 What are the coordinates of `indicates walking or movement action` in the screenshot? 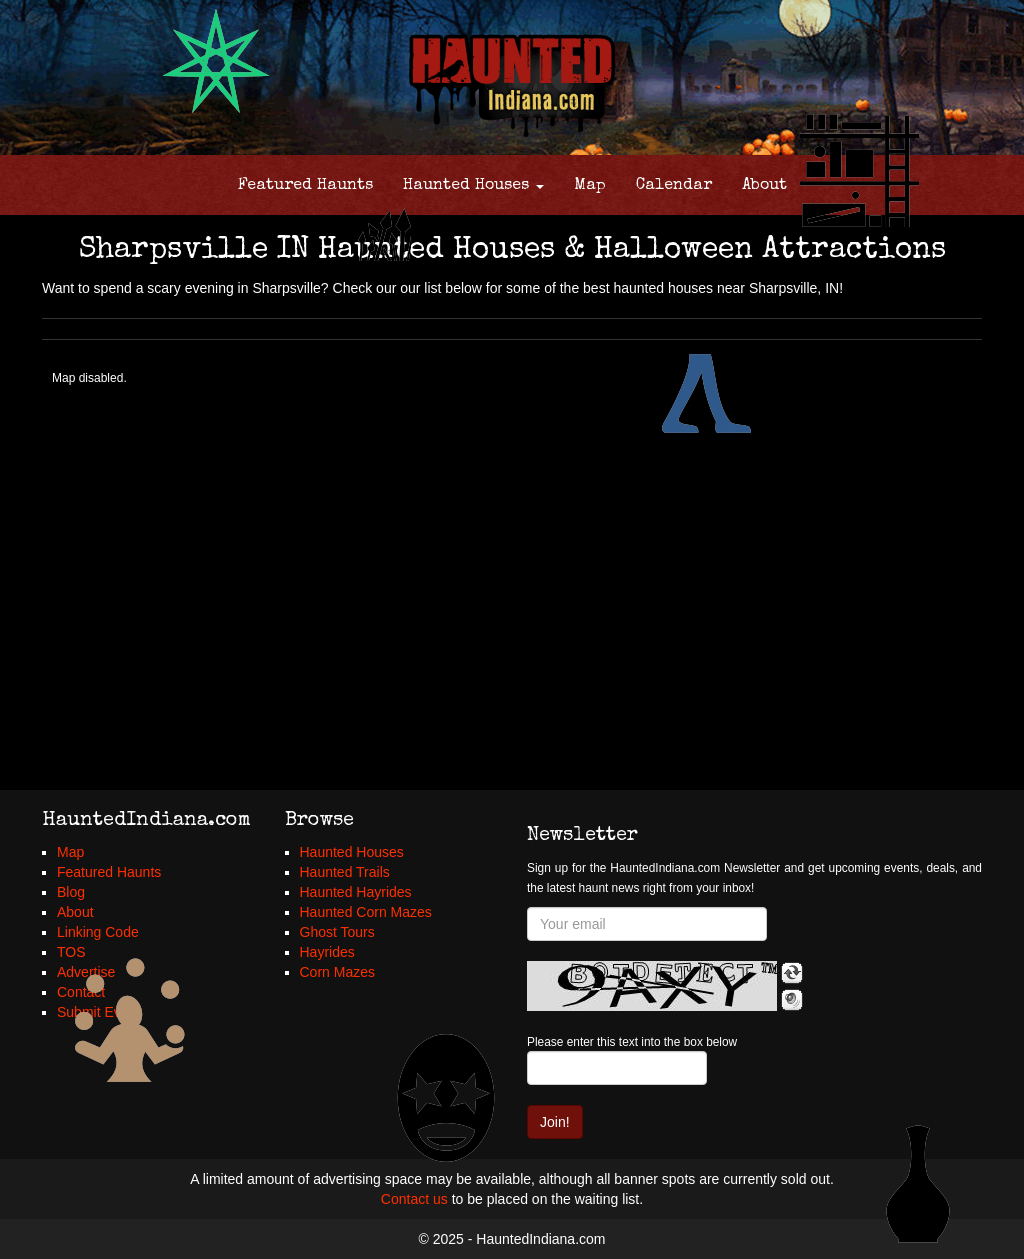 It's located at (706, 393).